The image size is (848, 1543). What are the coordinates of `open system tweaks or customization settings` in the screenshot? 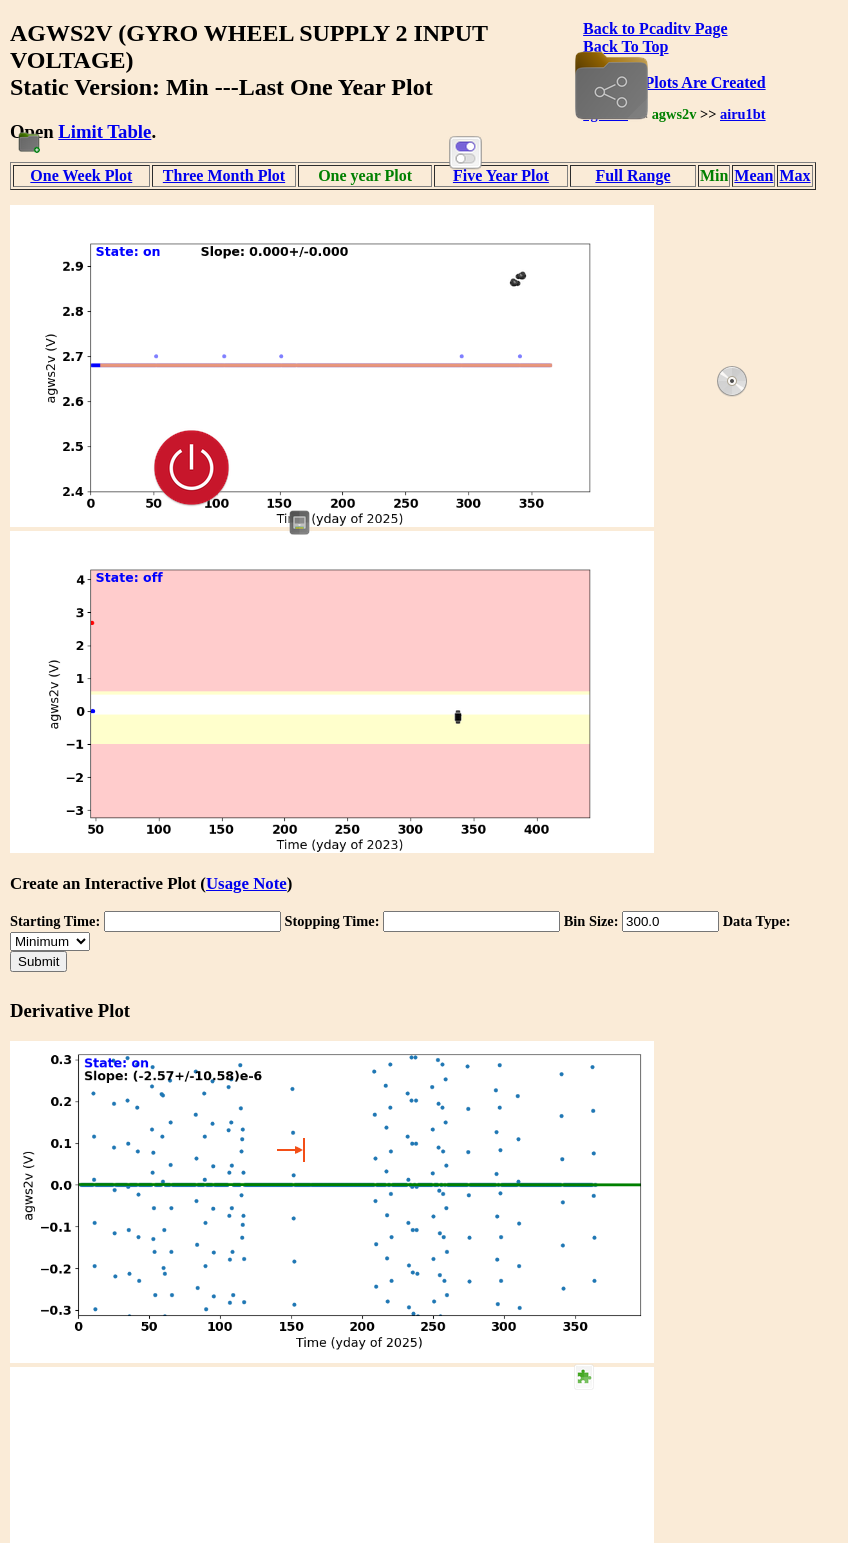 It's located at (465, 152).